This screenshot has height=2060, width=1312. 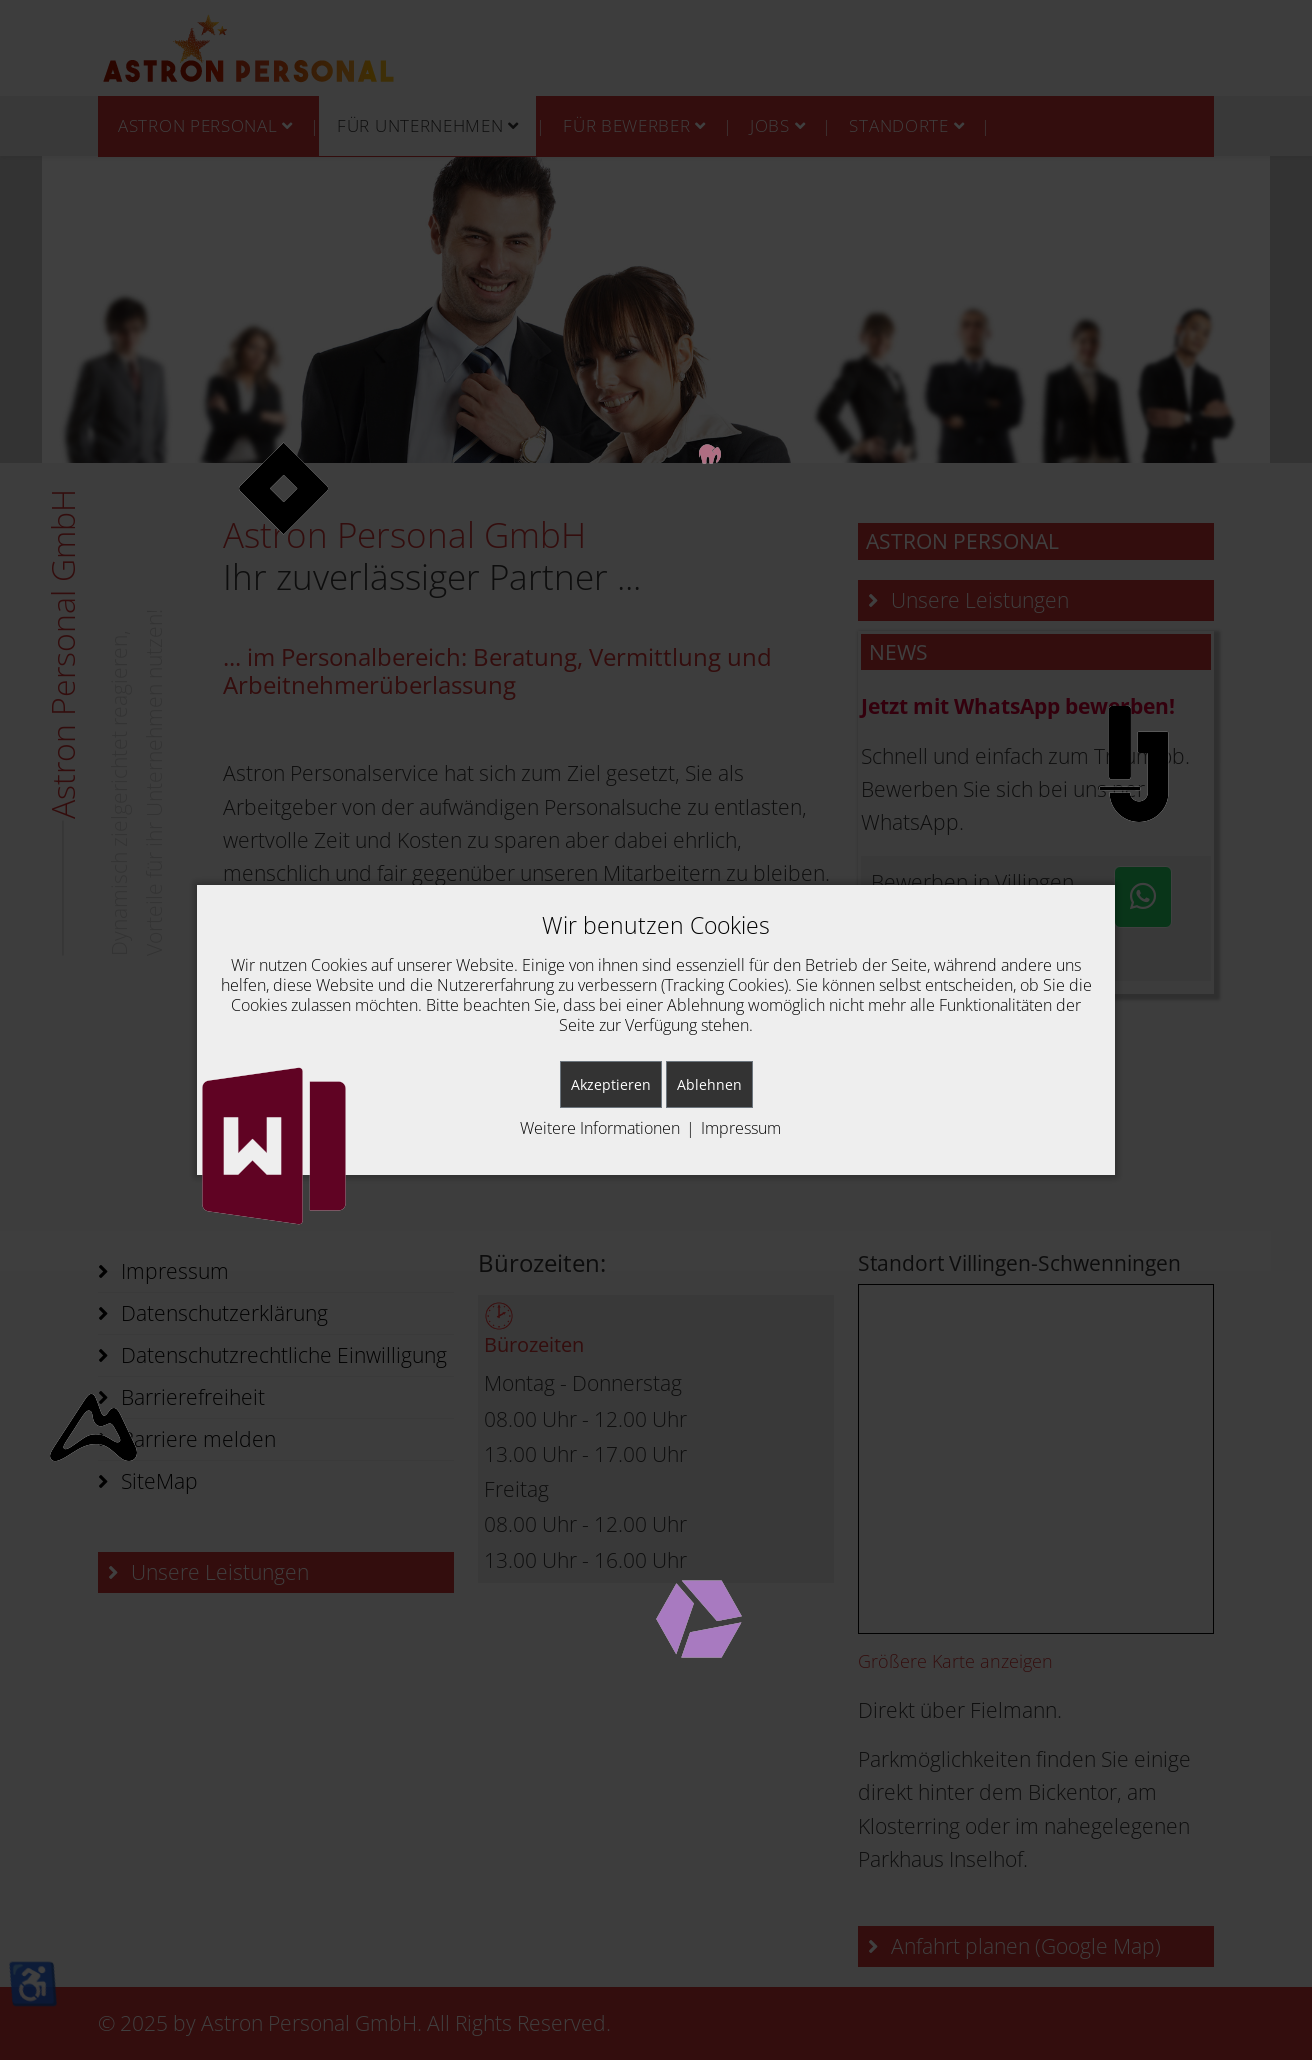 What do you see at coordinates (274, 1146) in the screenshot?
I see `open a Microsoft Word document` at bounding box center [274, 1146].